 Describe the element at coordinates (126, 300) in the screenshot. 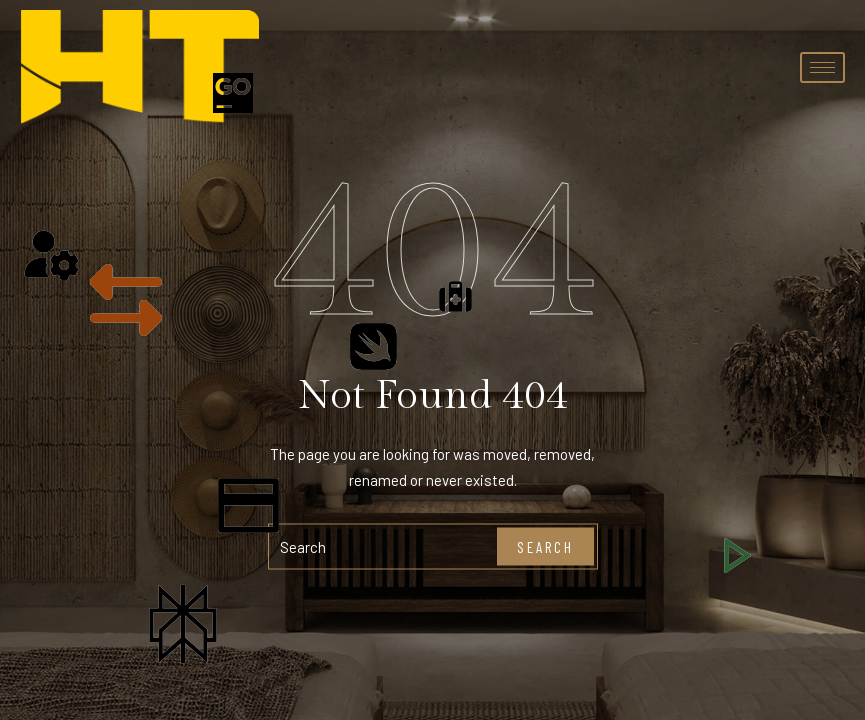

I see `swap or exchange items` at that location.